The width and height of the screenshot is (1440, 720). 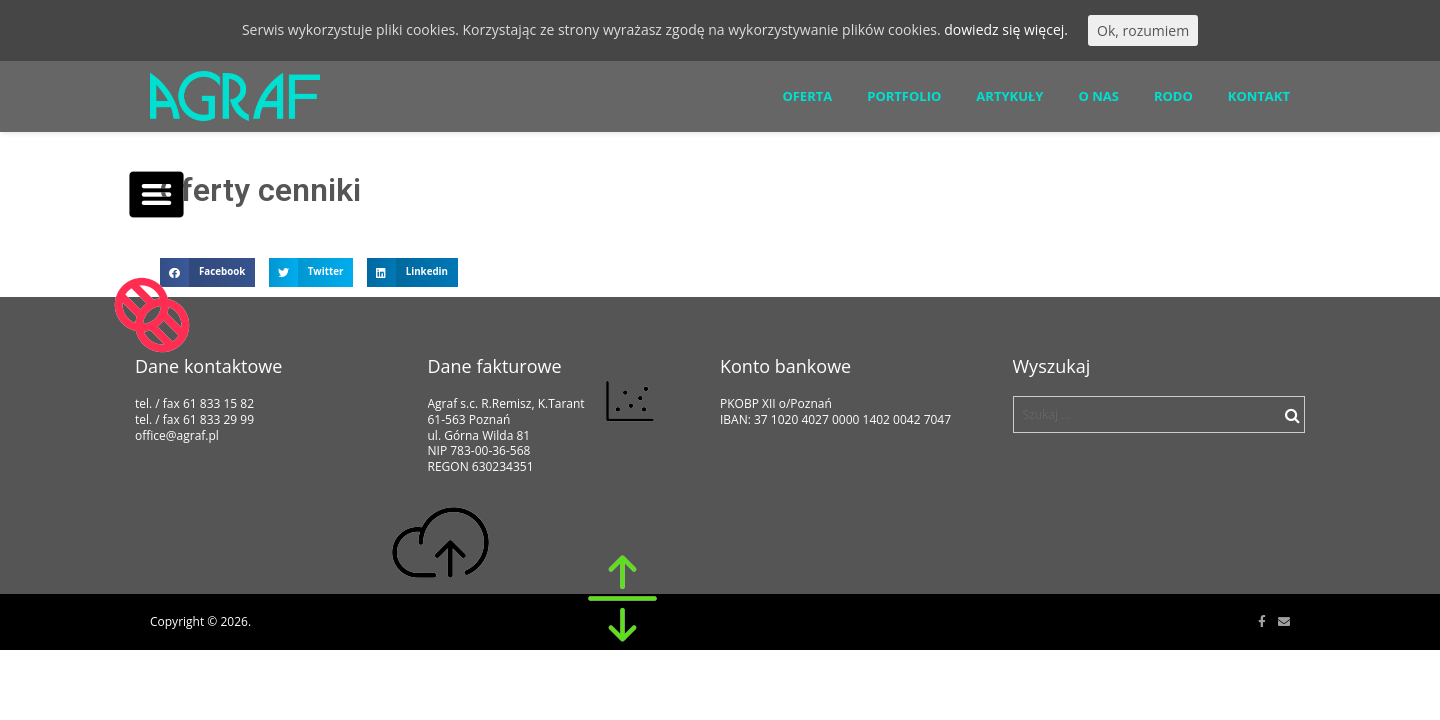 I want to click on view article or document content, so click(x=156, y=194).